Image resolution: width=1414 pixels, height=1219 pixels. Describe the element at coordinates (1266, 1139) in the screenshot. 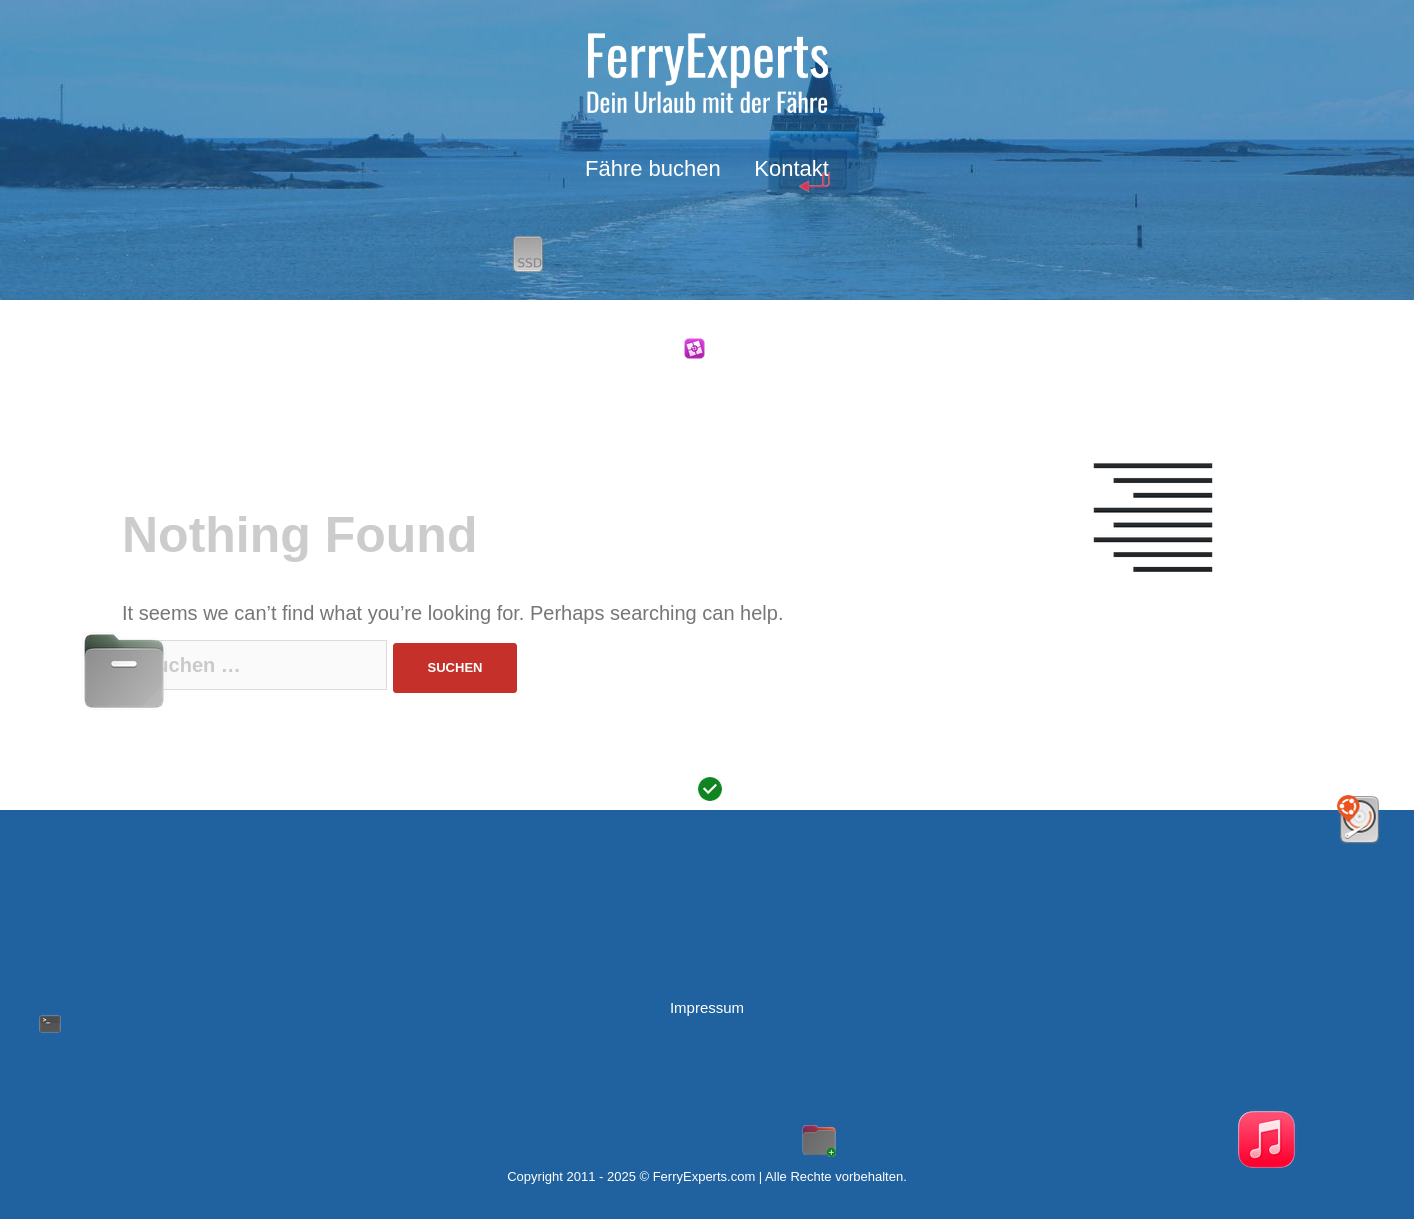

I see `open Apple Music app` at that location.